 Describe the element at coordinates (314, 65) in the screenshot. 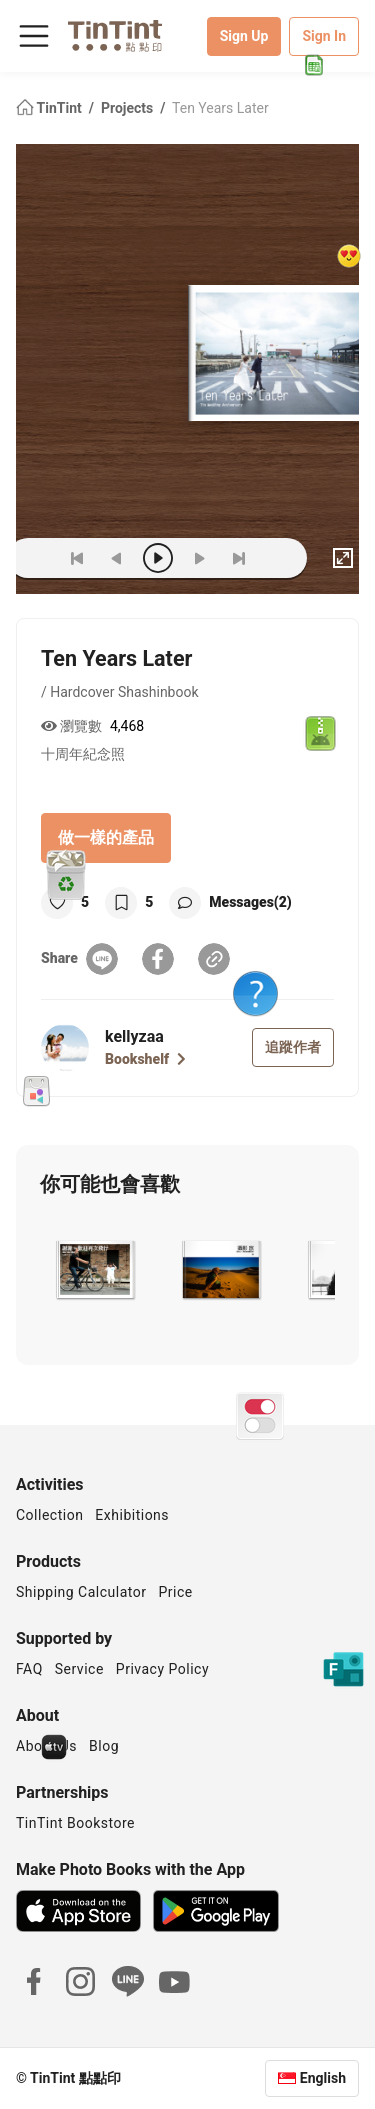

I see `libreoffice calc spreadsheet template file` at that location.